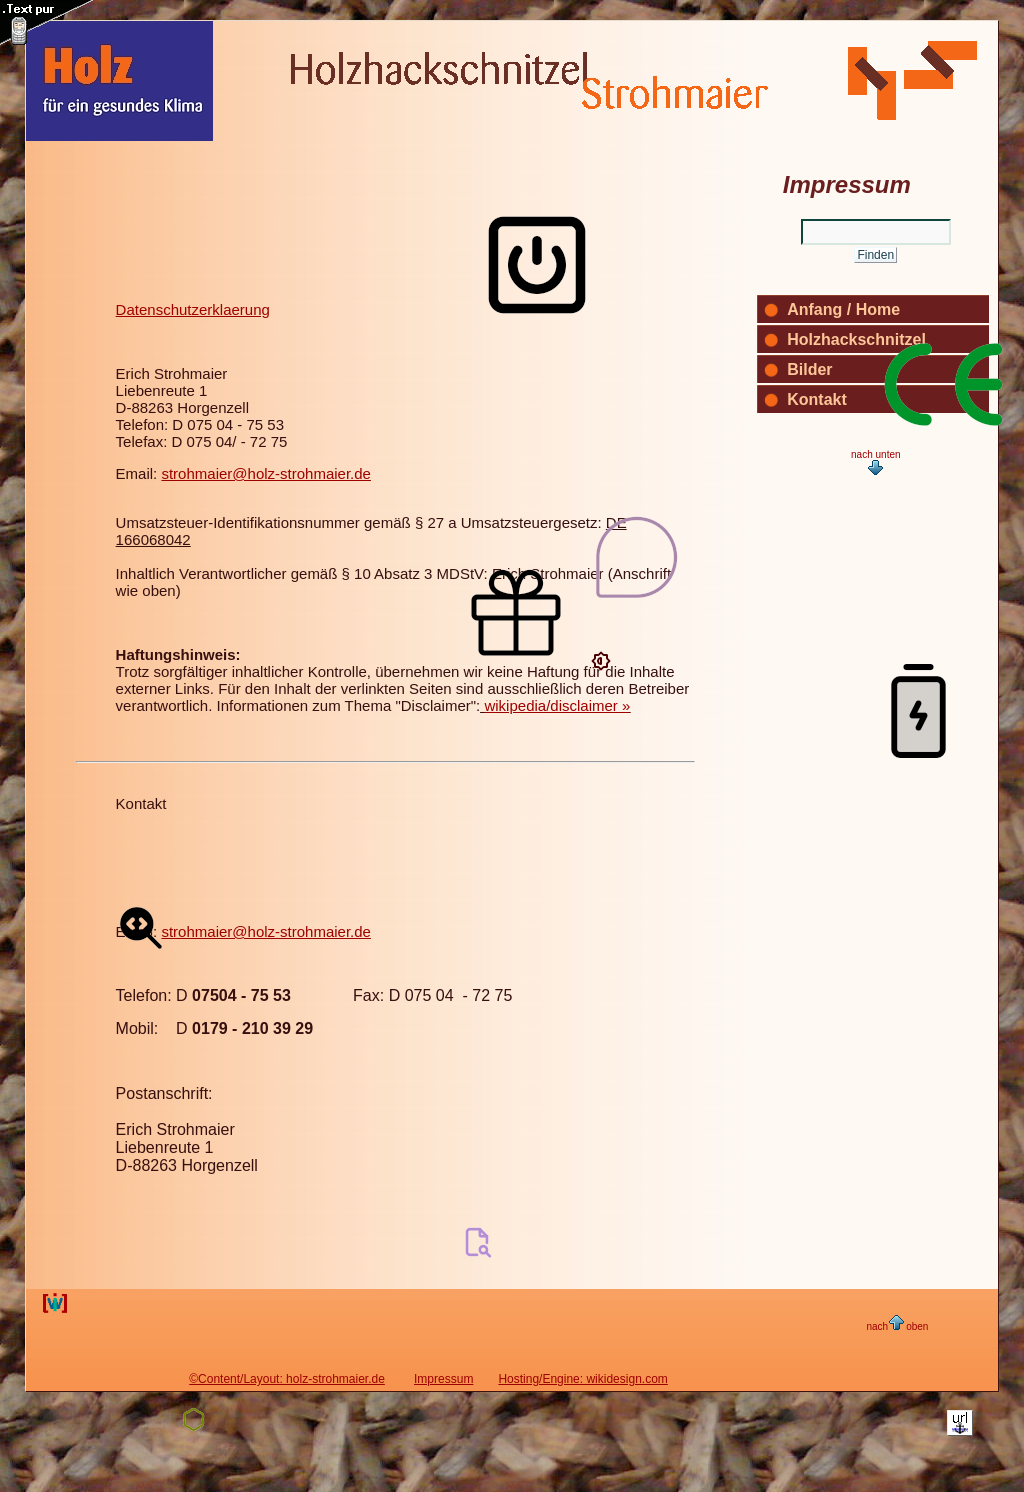 The width and height of the screenshot is (1024, 1492). I want to click on indicates device is currently charging, so click(918, 712).